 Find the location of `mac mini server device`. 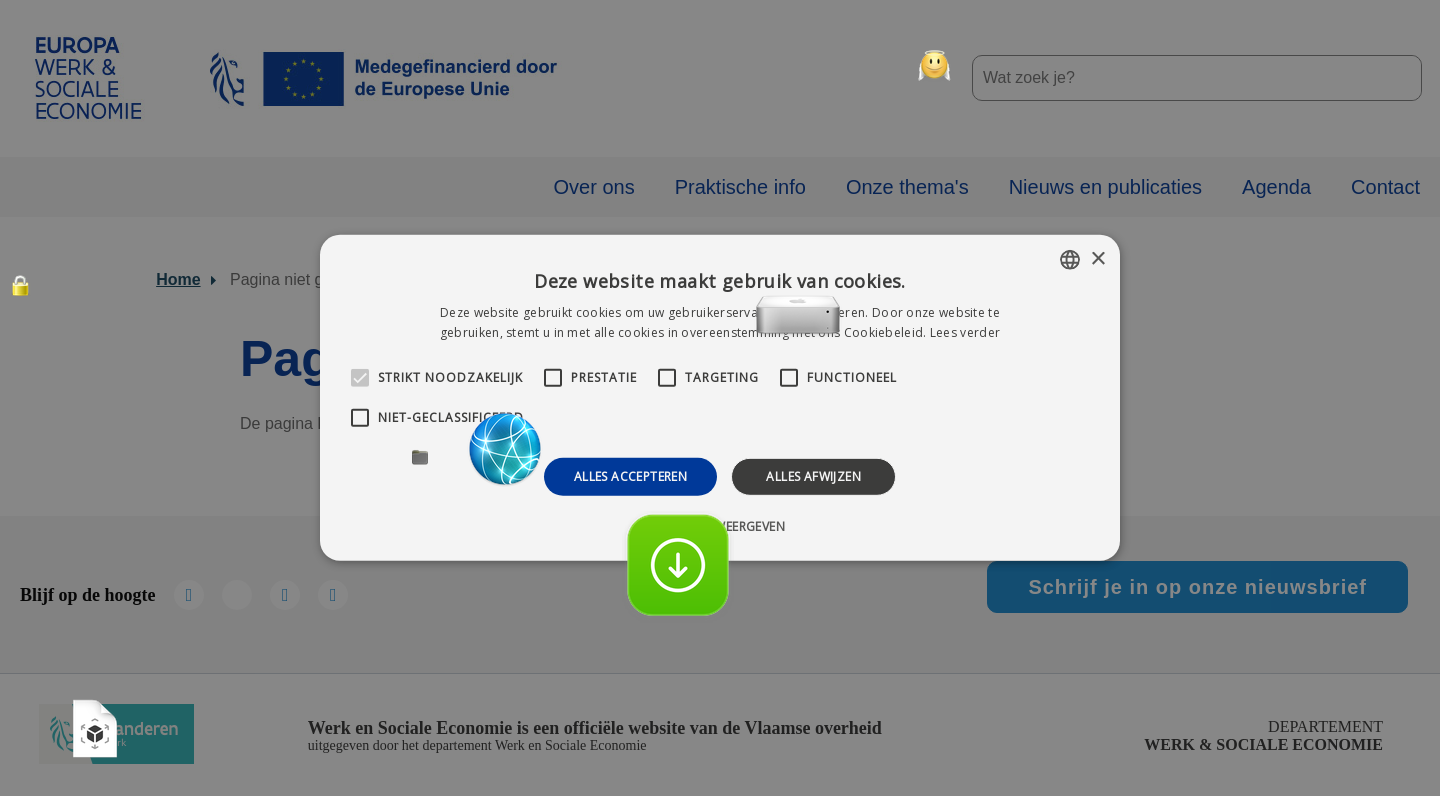

mac mini server device is located at coordinates (798, 308).